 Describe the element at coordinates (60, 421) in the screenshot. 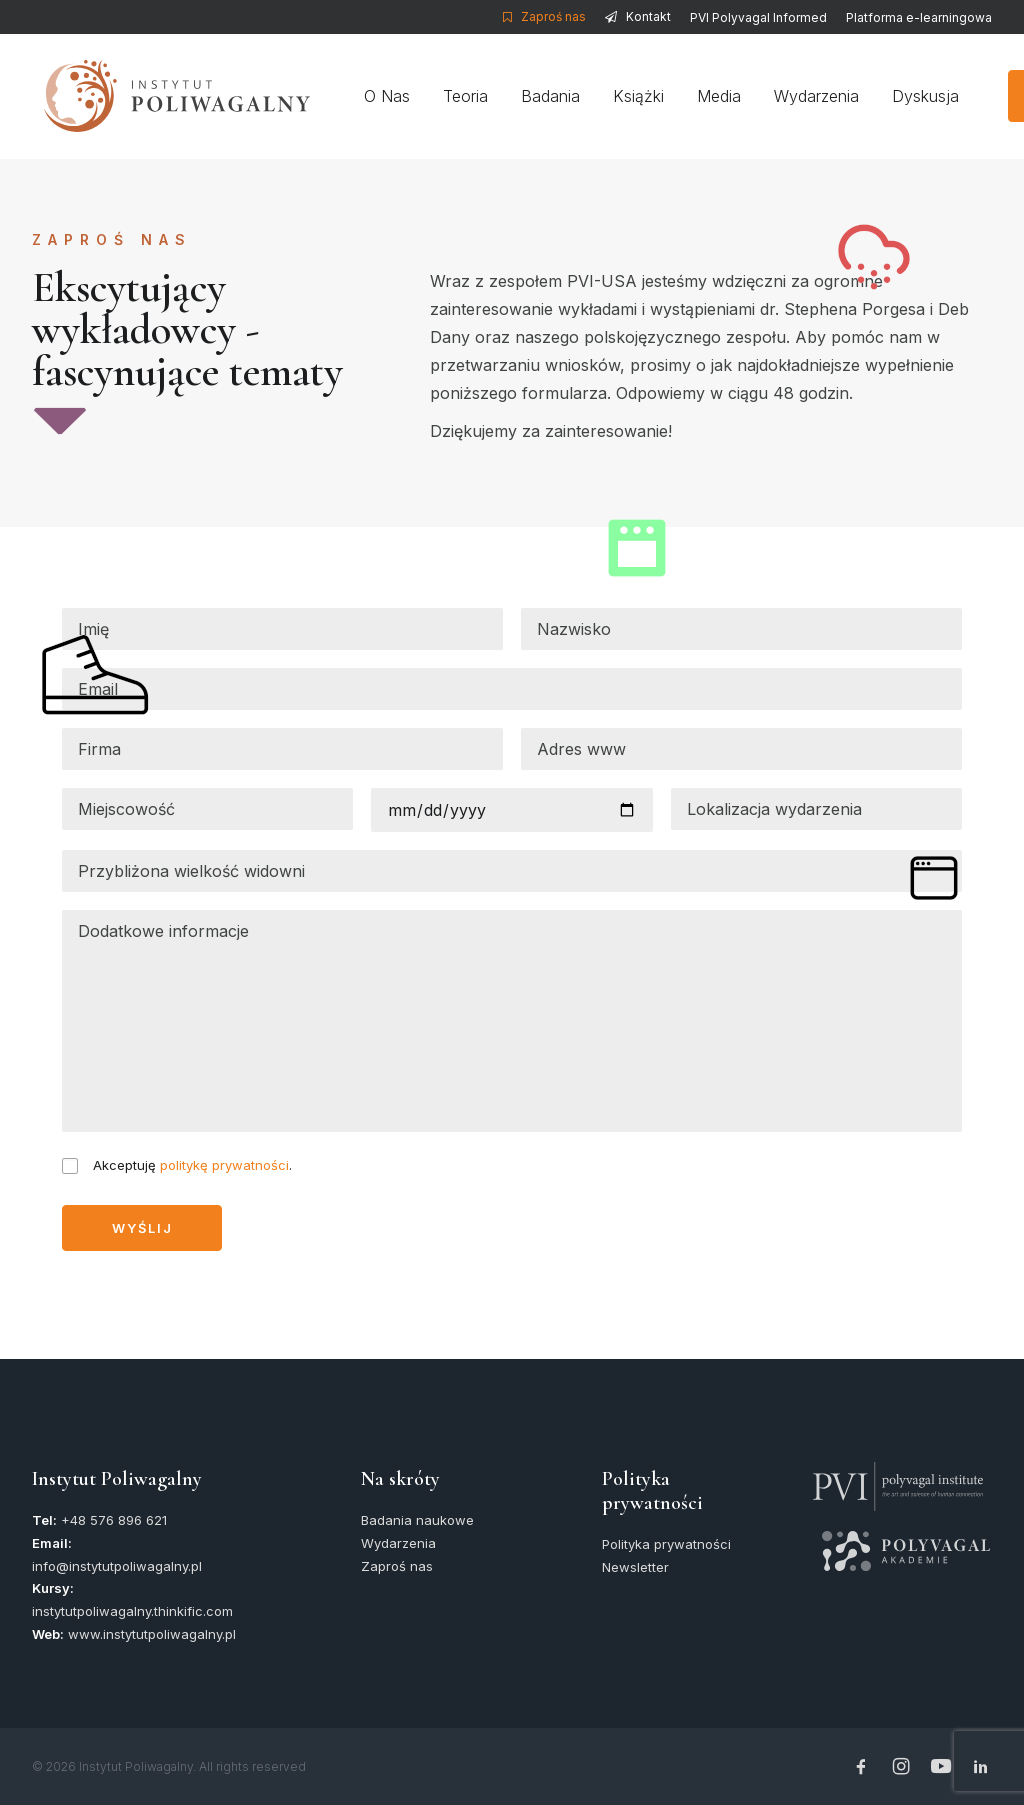

I see `expand a dropdown menu or list` at that location.